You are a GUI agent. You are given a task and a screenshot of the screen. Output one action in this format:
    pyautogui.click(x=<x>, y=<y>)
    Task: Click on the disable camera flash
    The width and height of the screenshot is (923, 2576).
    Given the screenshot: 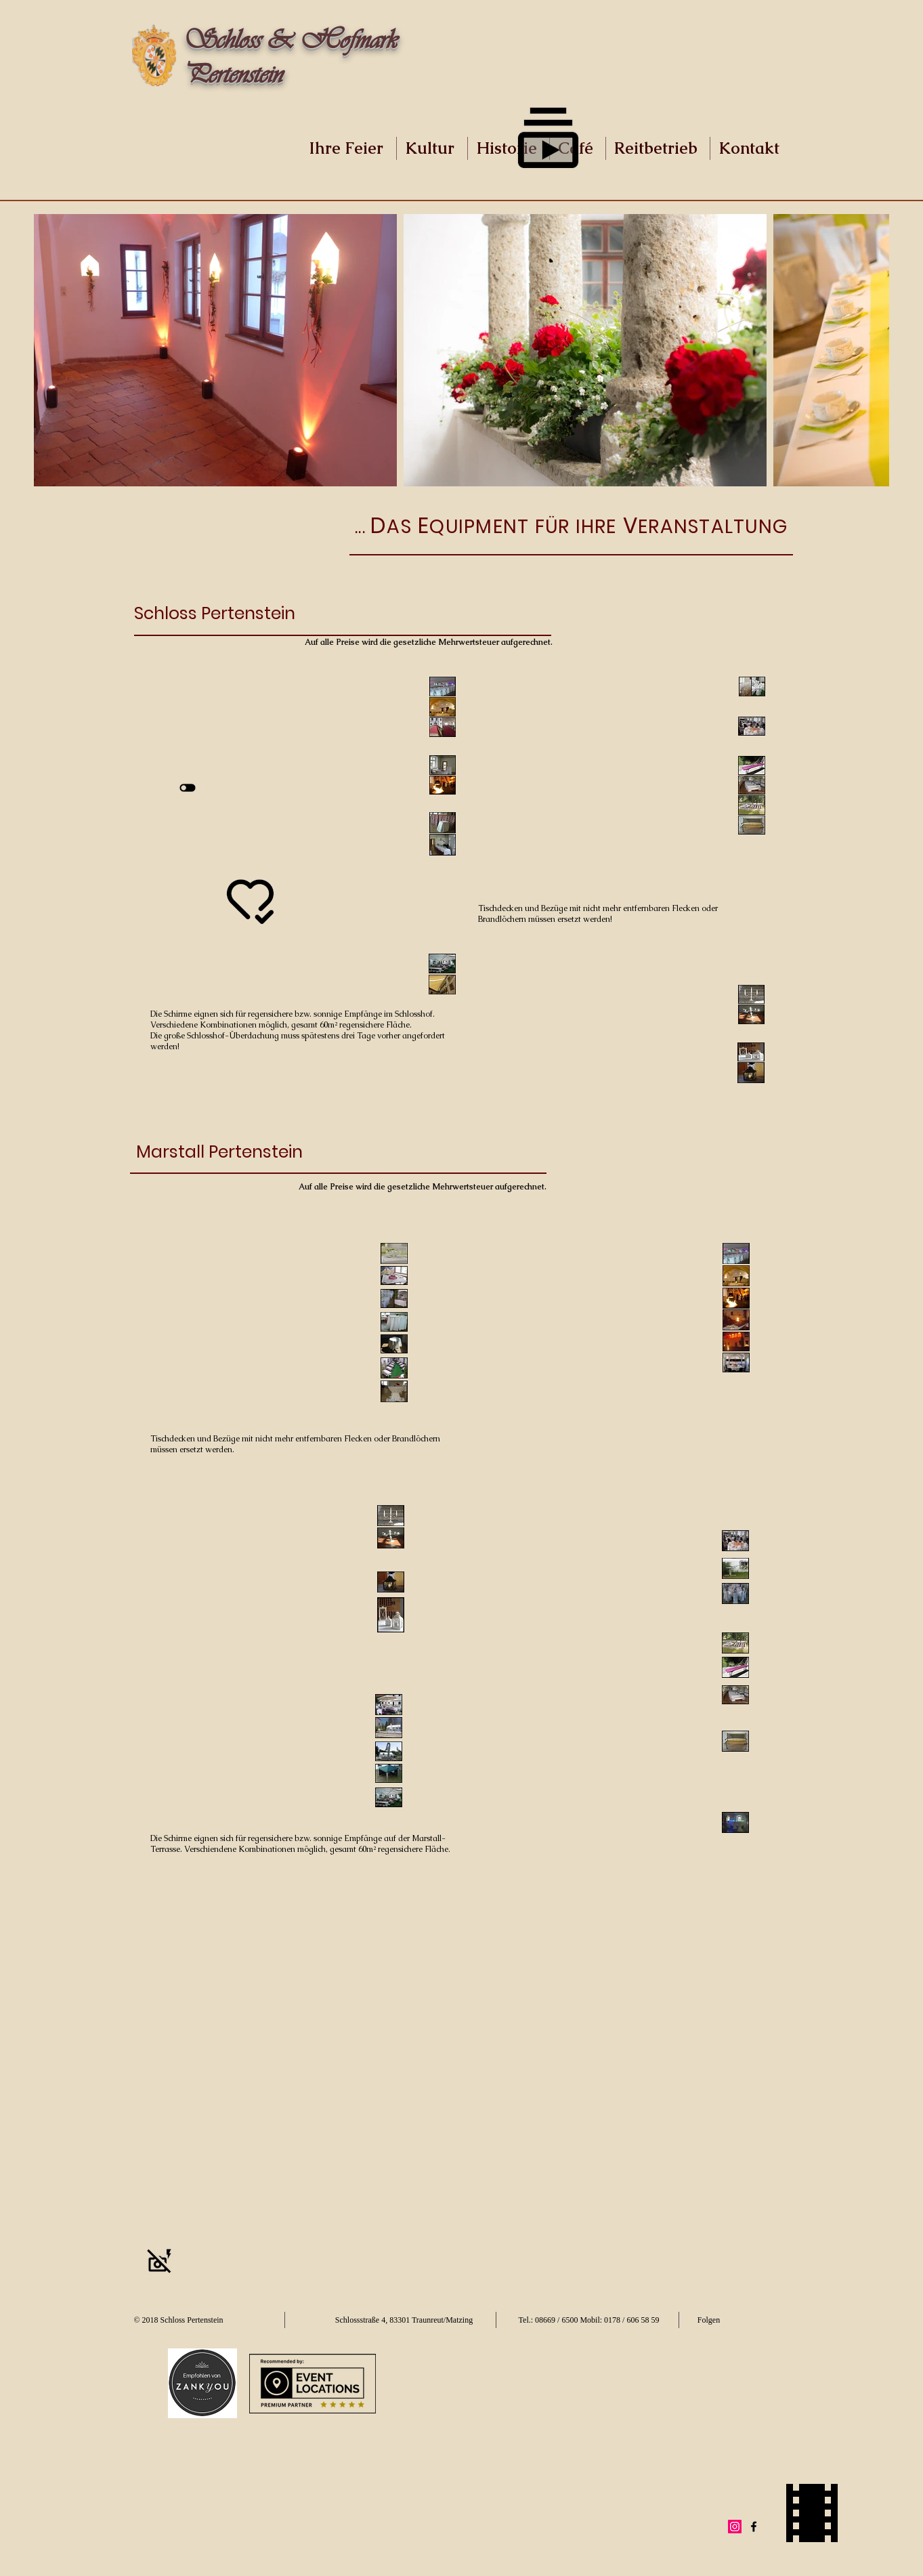 What is the action you would take?
    pyautogui.click(x=160, y=2260)
    